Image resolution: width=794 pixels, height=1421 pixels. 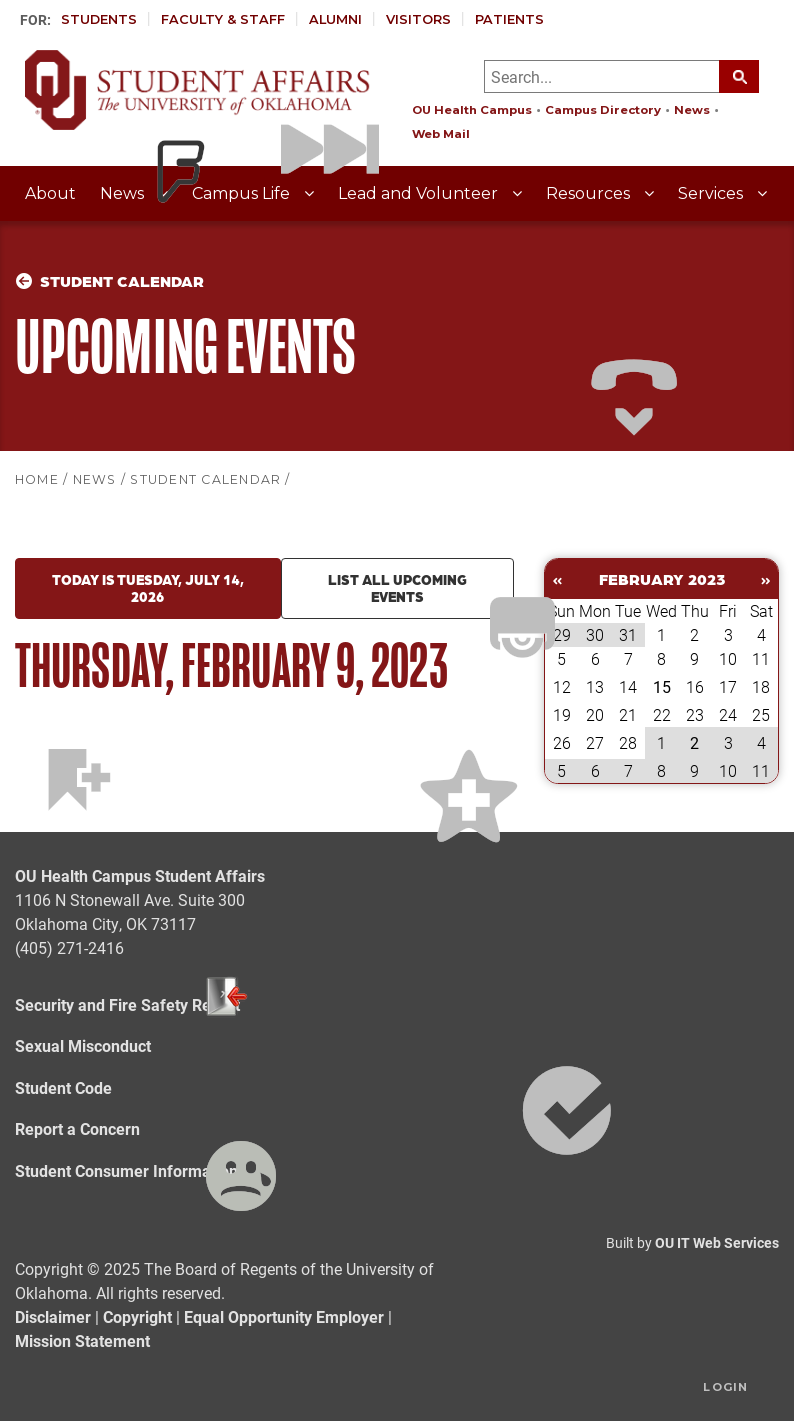 What do you see at coordinates (241, 1176) in the screenshot?
I see `indicates sadness or emotional reaction` at bounding box center [241, 1176].